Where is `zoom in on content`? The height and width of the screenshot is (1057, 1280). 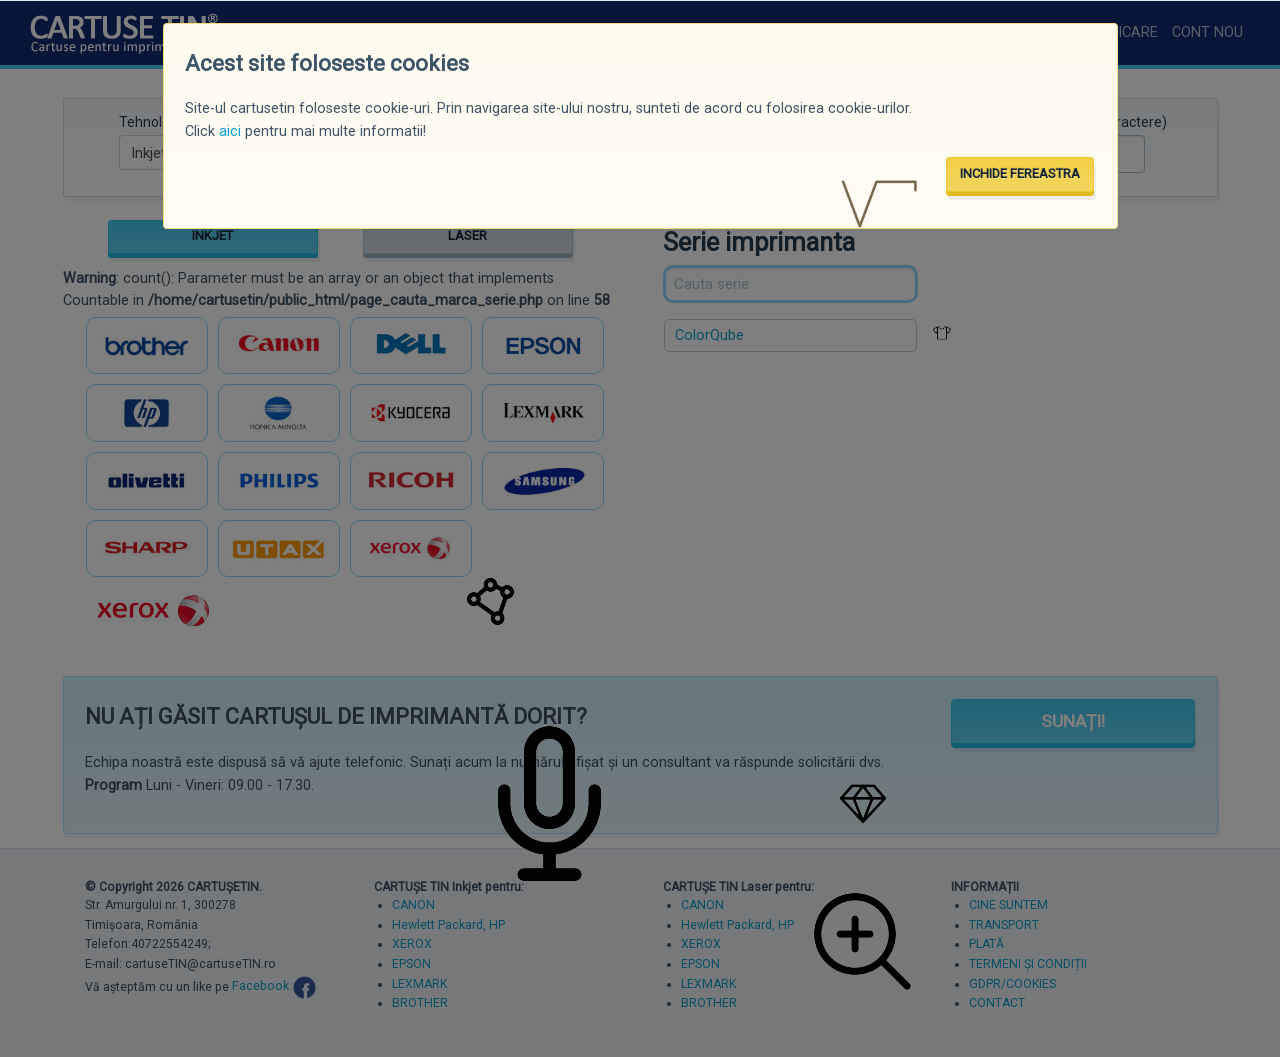
zoom in on content is located at coordinates (862, 941).